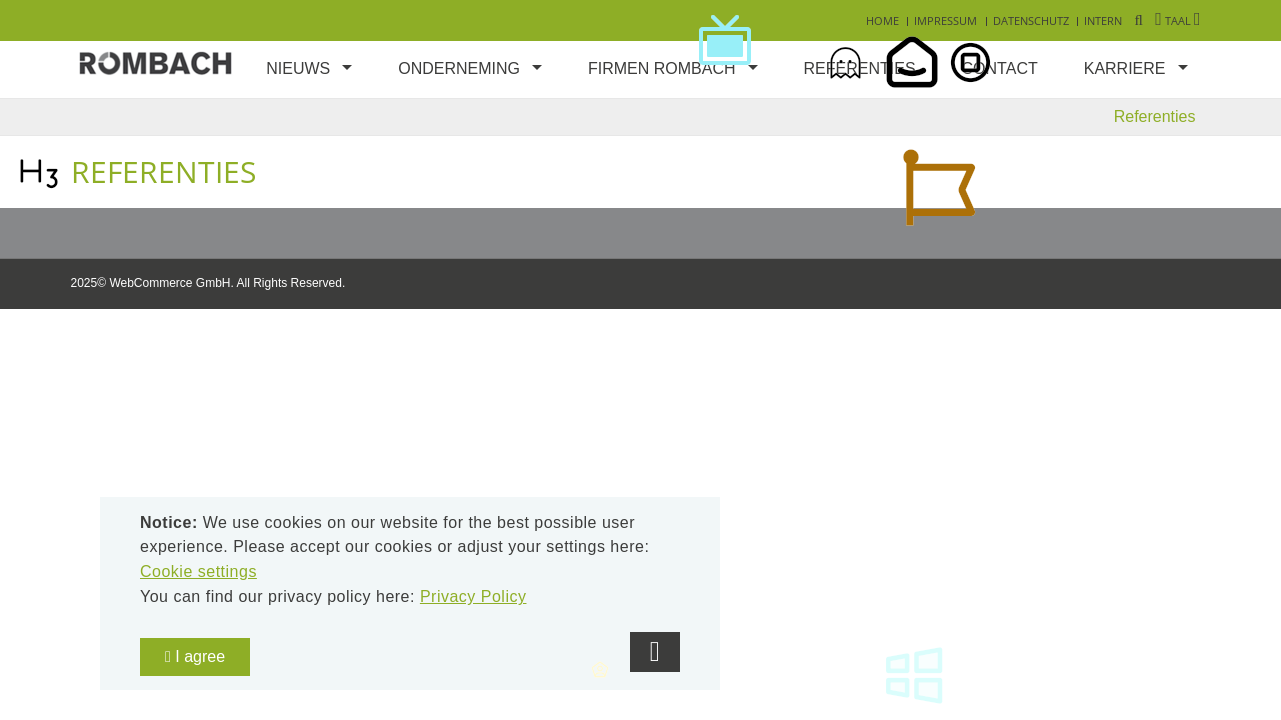 This screenshot has height=720, width=1281. I want to click on font awesome brand logo, so click(939, 187).